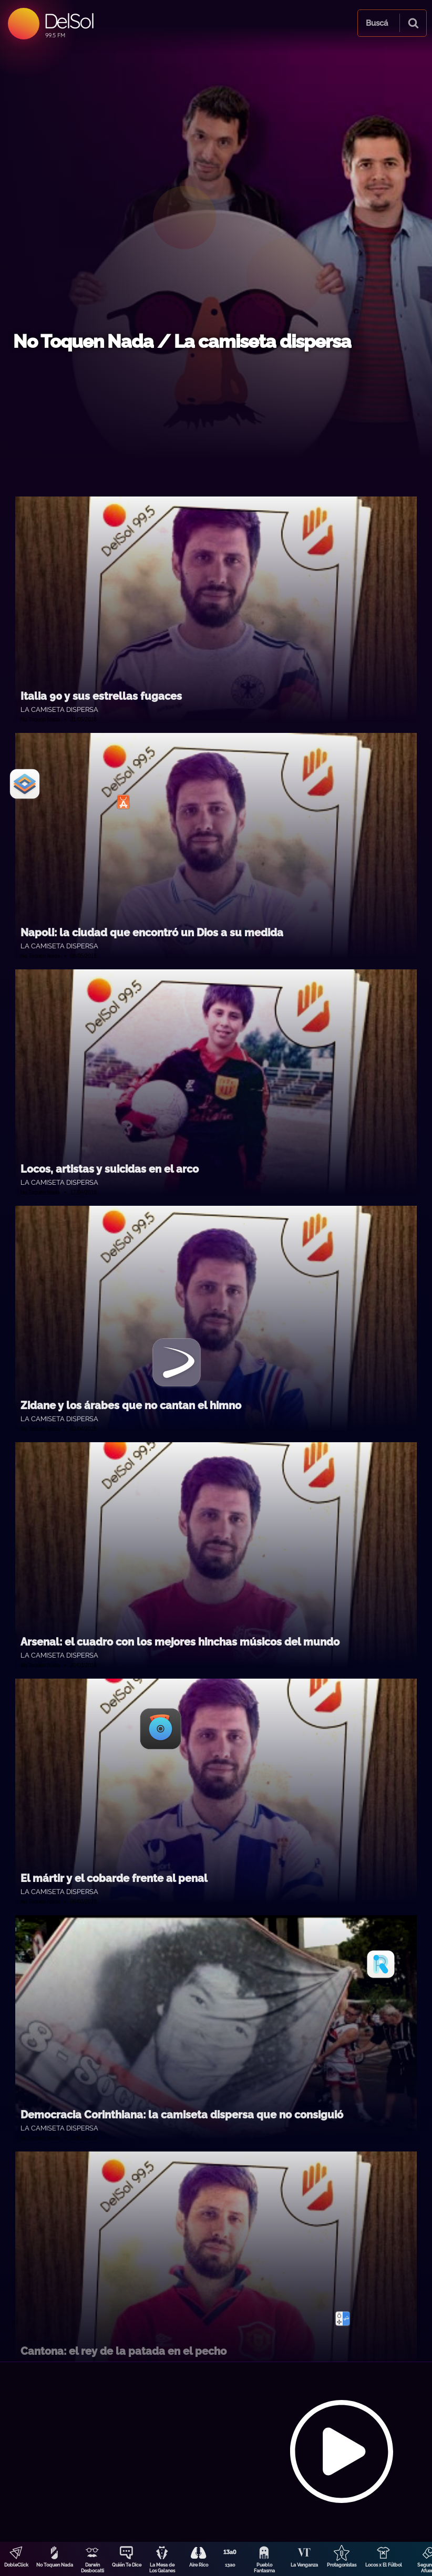  I want to click on open handbrake video transcoder app, so click(160, 1729).